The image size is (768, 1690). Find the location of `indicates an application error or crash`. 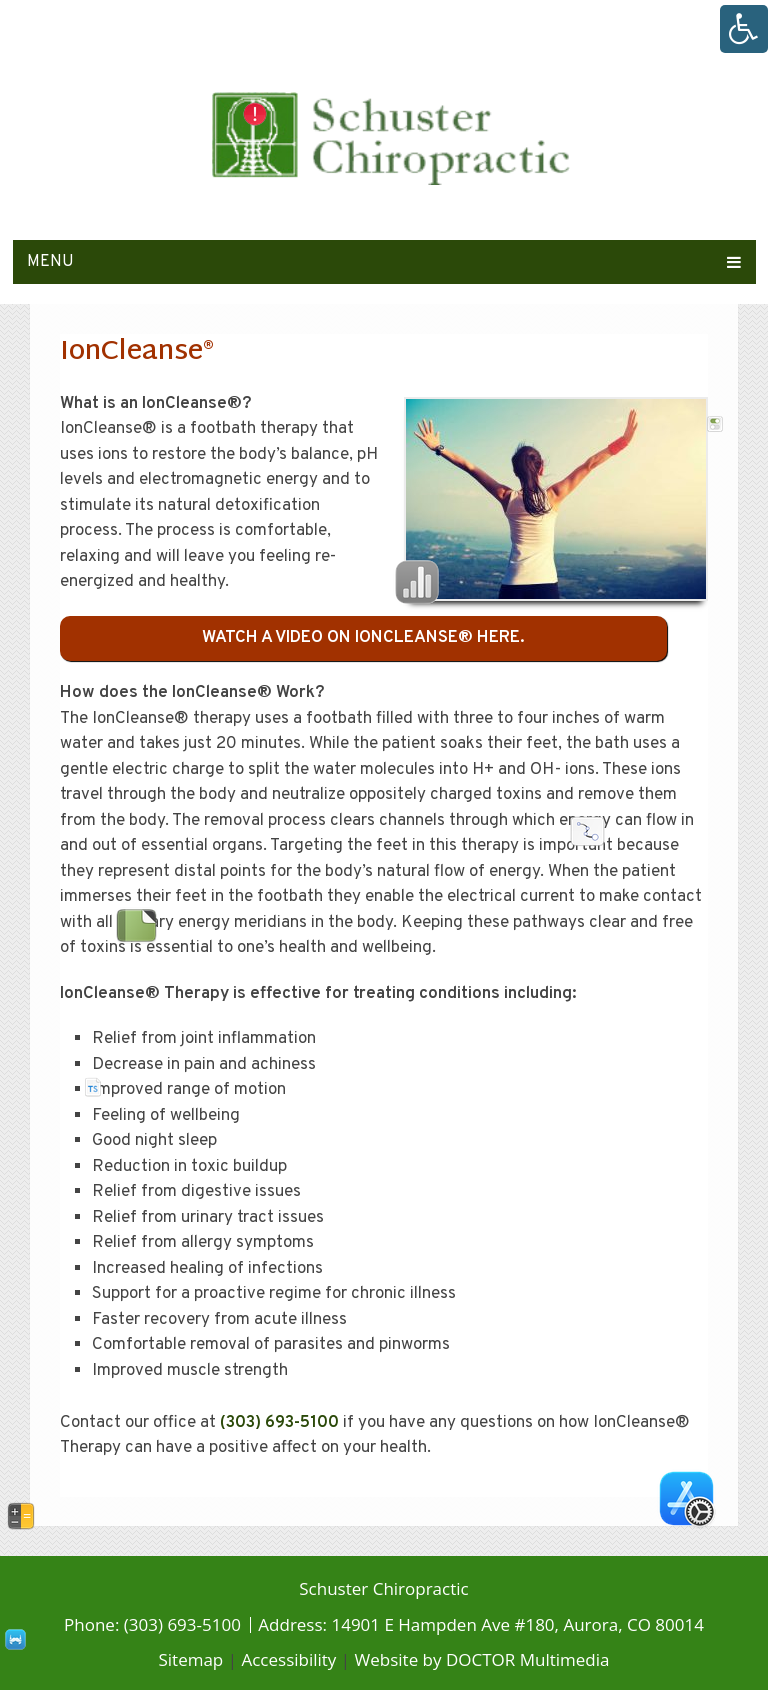

indicates an application error or crash is located at coordinates (255, 114).